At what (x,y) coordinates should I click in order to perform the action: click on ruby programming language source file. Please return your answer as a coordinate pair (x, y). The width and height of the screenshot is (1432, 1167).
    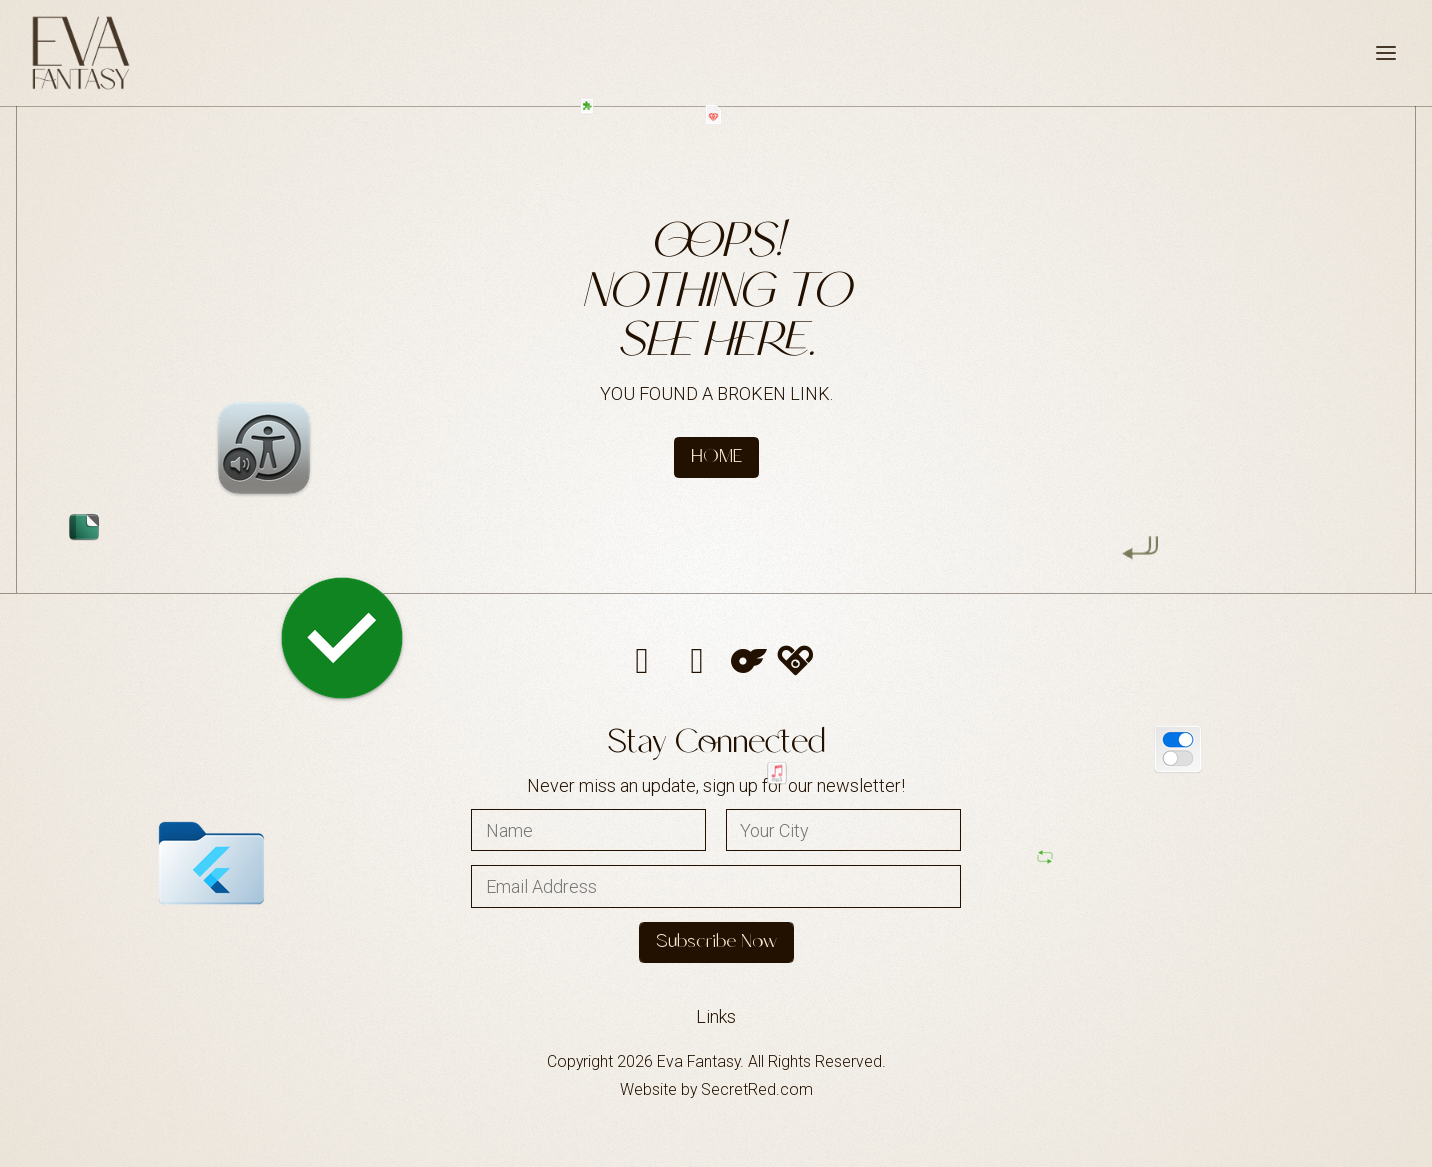
    Looking at the image, I should click on (713, 114).